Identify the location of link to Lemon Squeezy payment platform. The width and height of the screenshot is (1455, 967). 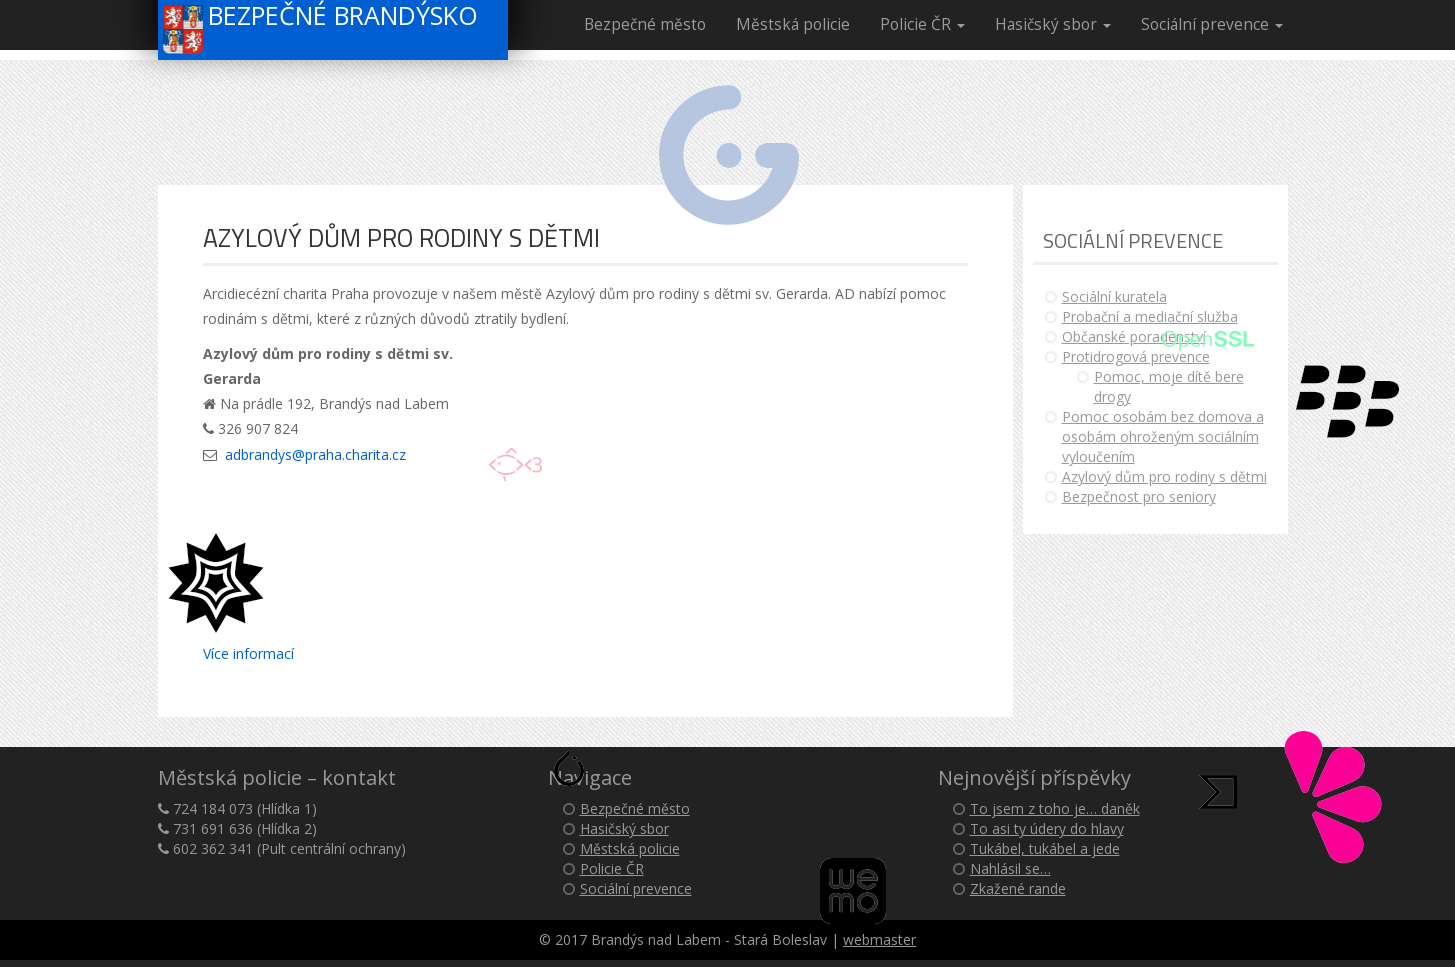
(1333, 797).